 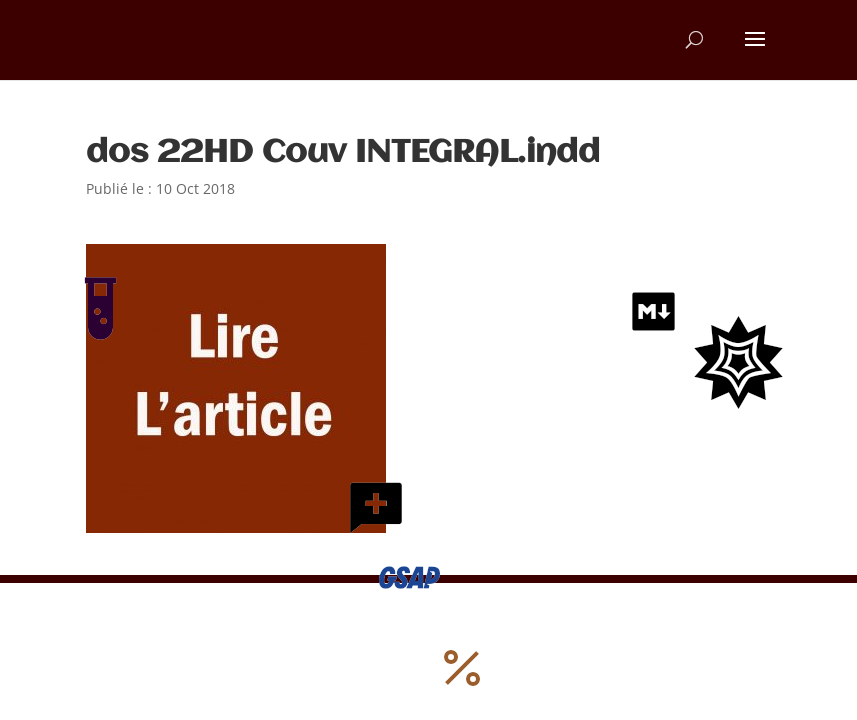 I want to click on start a new chat conversation, so click(x=376, y=506).